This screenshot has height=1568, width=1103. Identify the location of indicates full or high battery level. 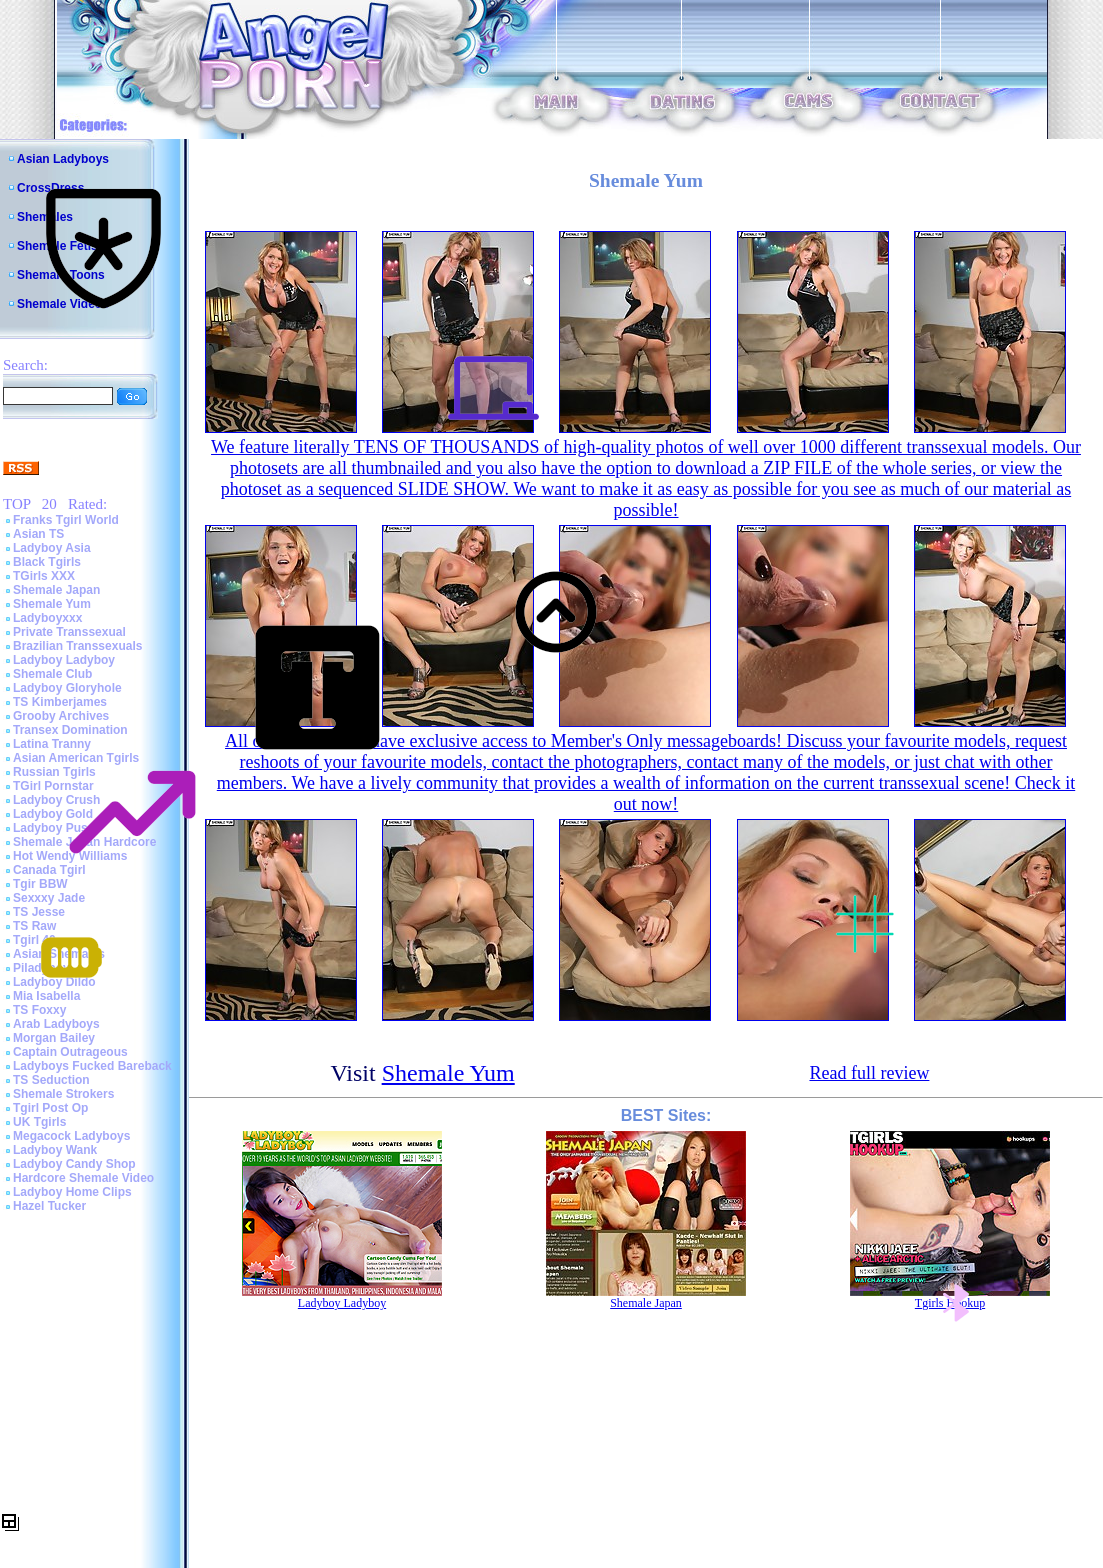
(71, 957).